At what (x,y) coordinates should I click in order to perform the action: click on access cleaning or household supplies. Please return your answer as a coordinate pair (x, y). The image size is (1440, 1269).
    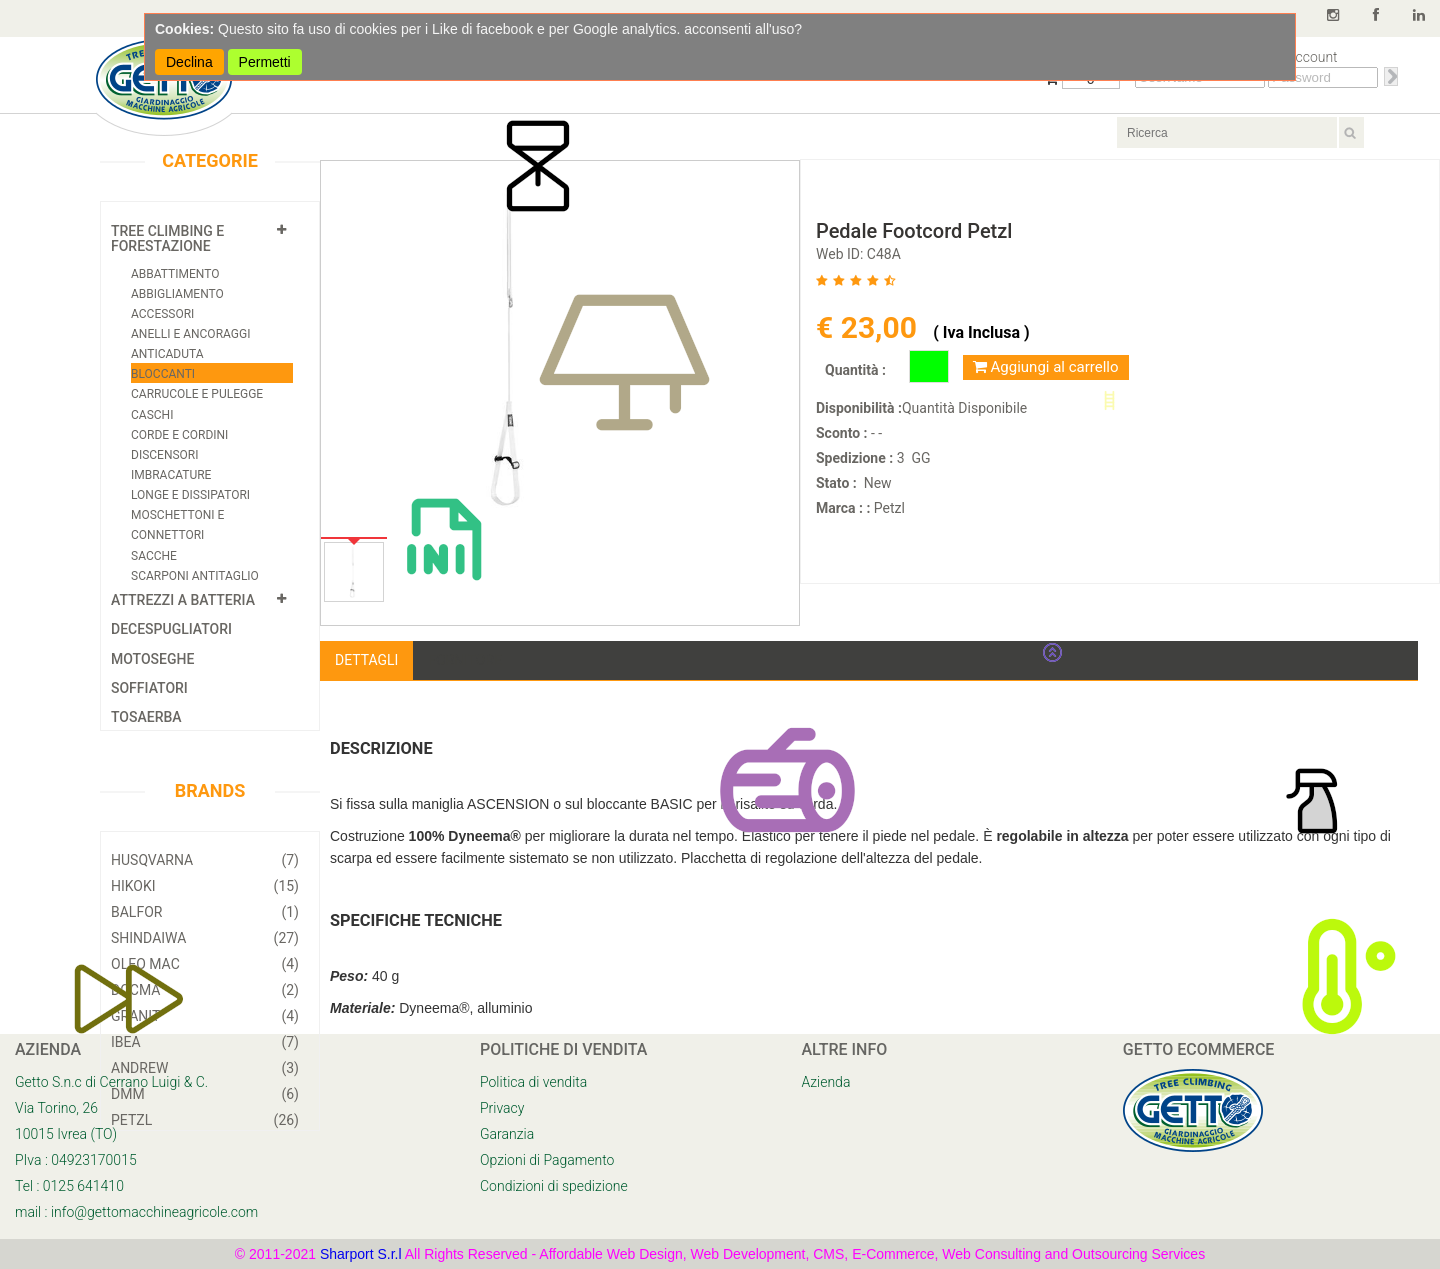
    Looking at the image, I should click on (1314, 801).